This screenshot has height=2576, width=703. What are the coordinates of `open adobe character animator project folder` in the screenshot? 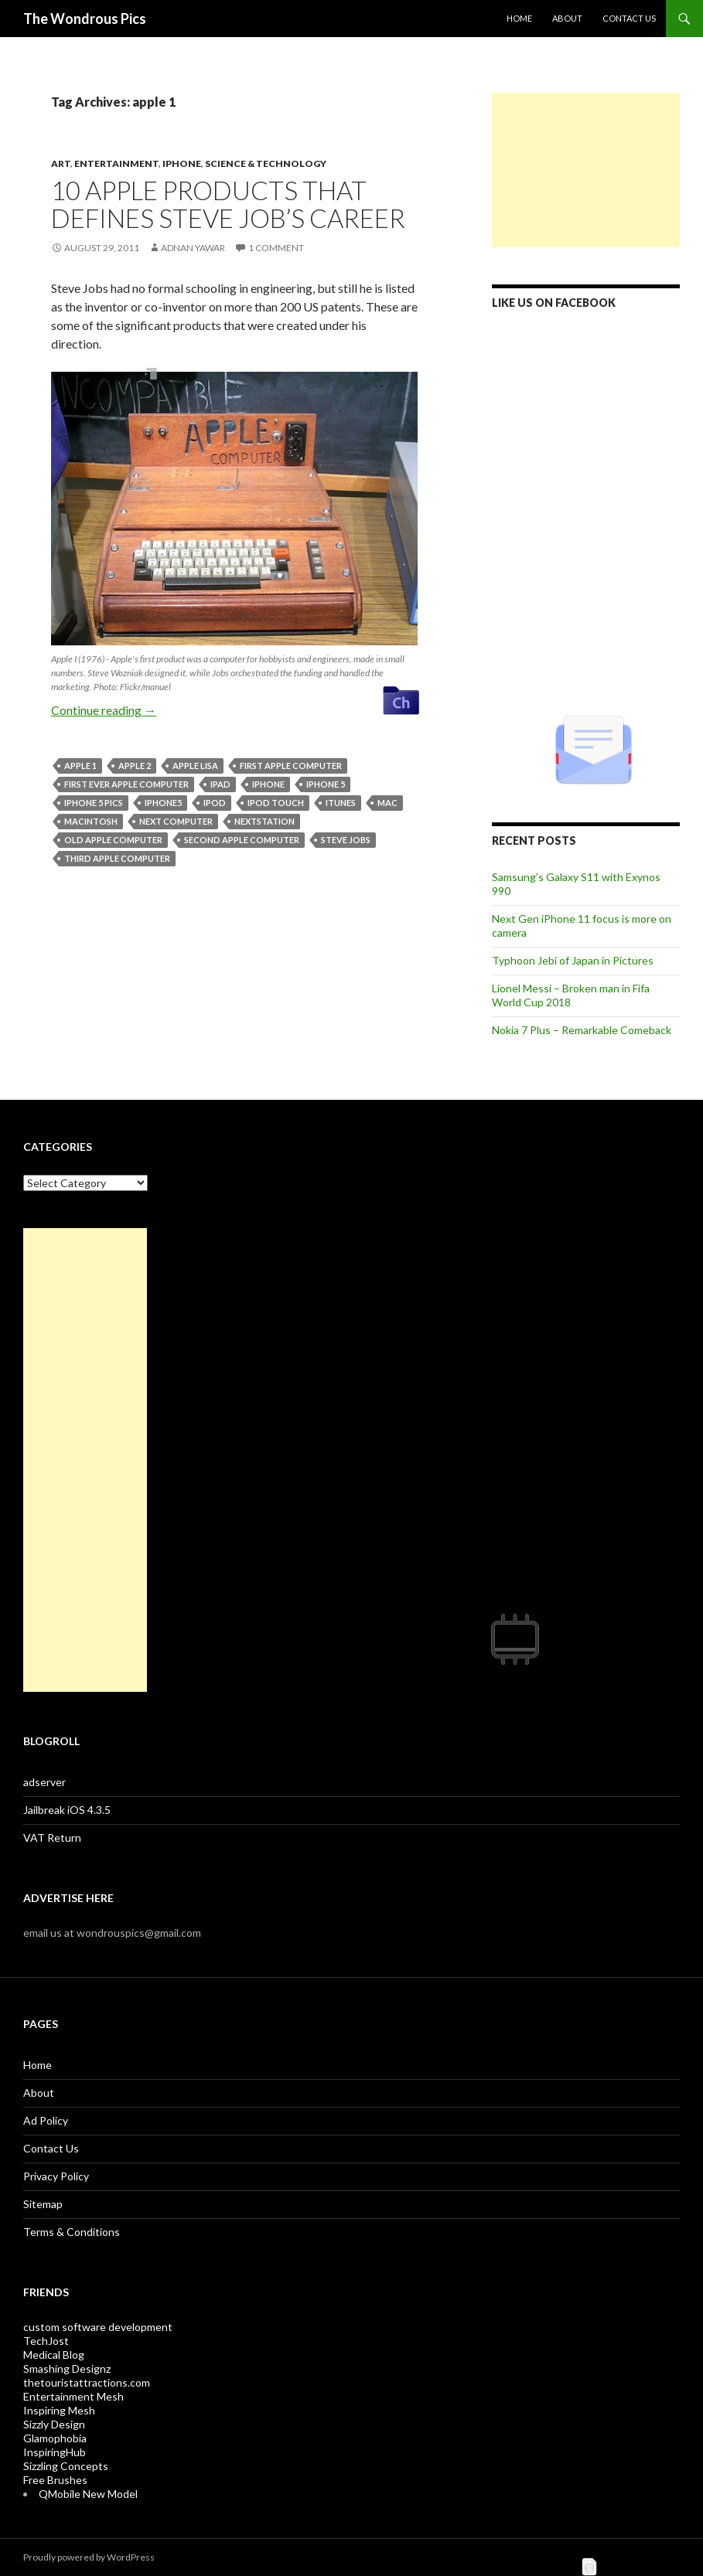 It's located at (401, 701).